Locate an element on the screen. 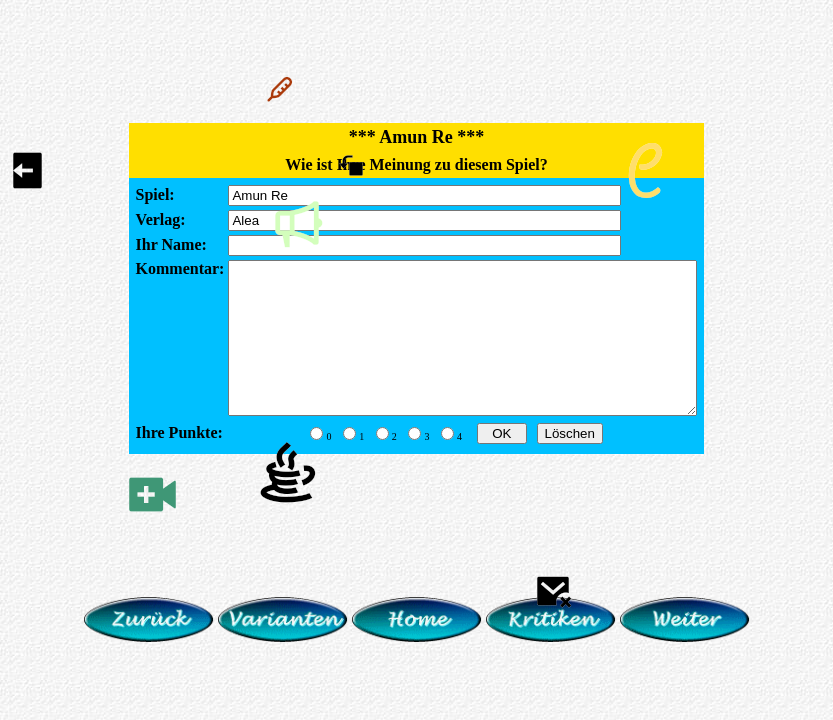 Image resolution: width=833 pixels, height=720 pixels. log out of your account is located at coordinates (27, 170).